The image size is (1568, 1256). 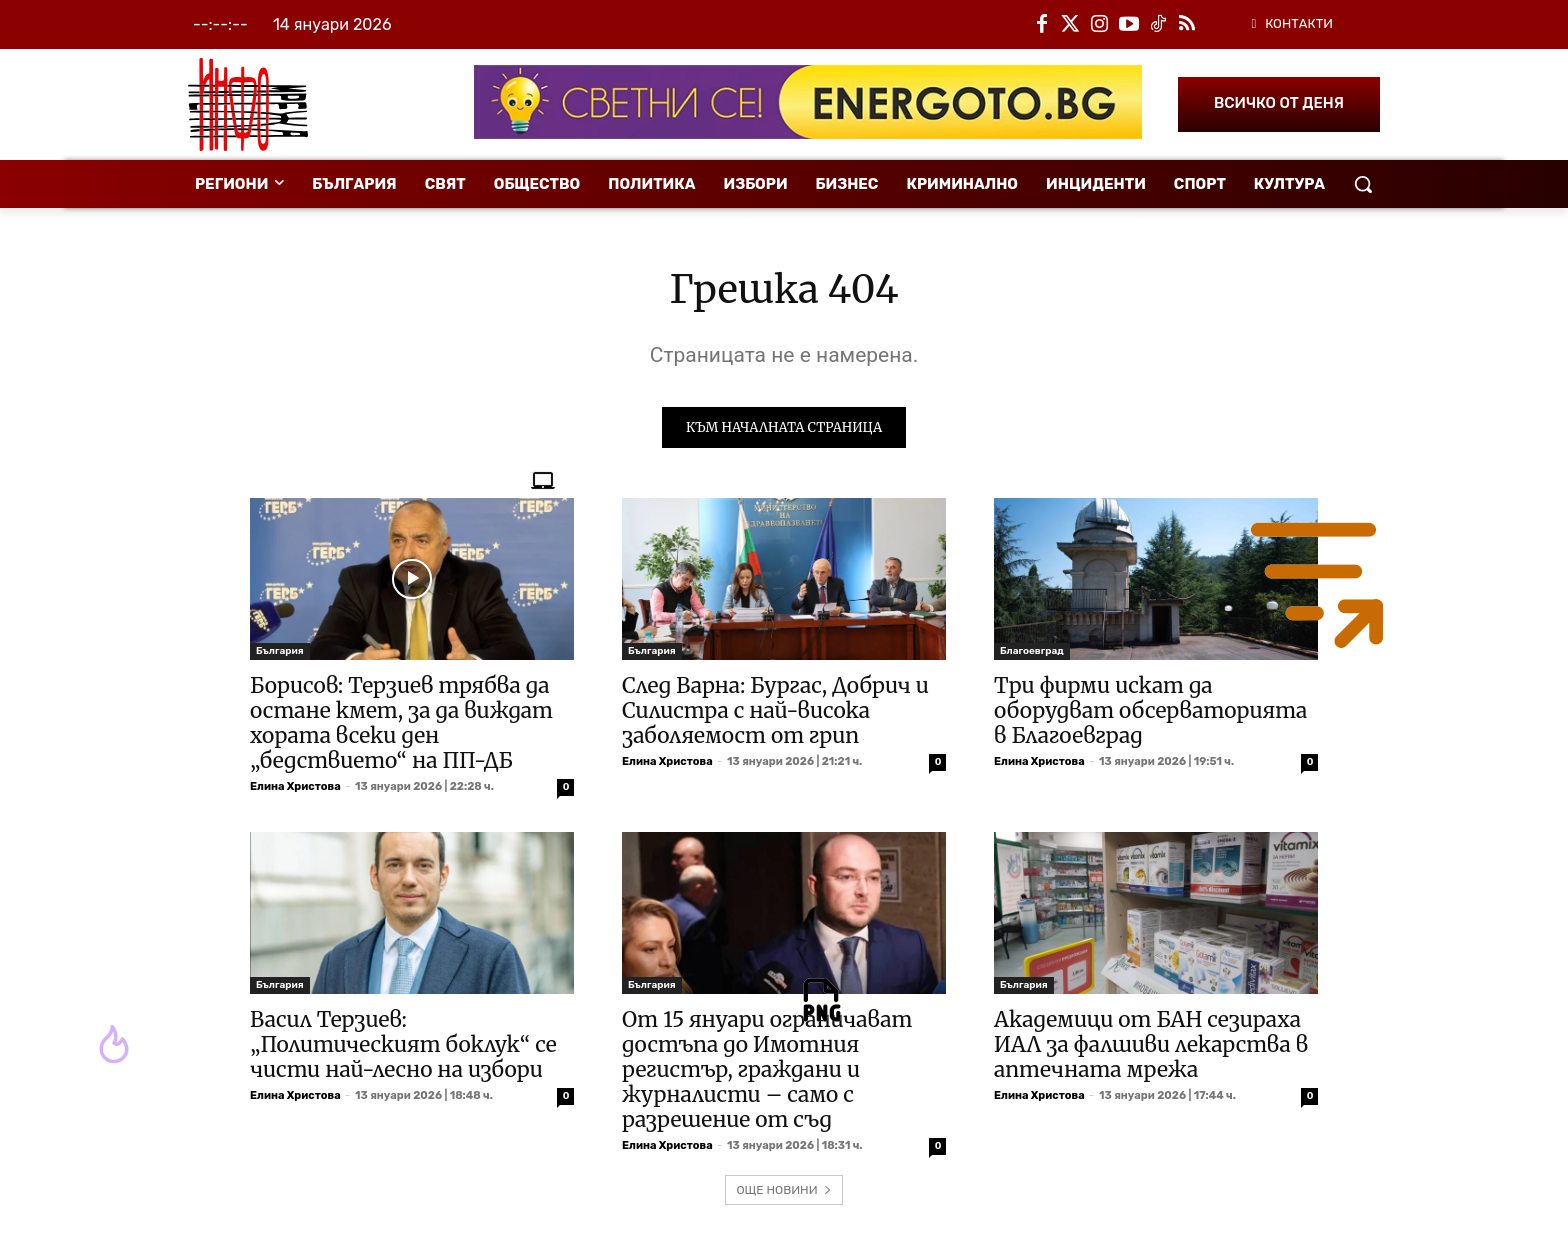 I want to click on share current filter settings, so click(x=1313, y=571).